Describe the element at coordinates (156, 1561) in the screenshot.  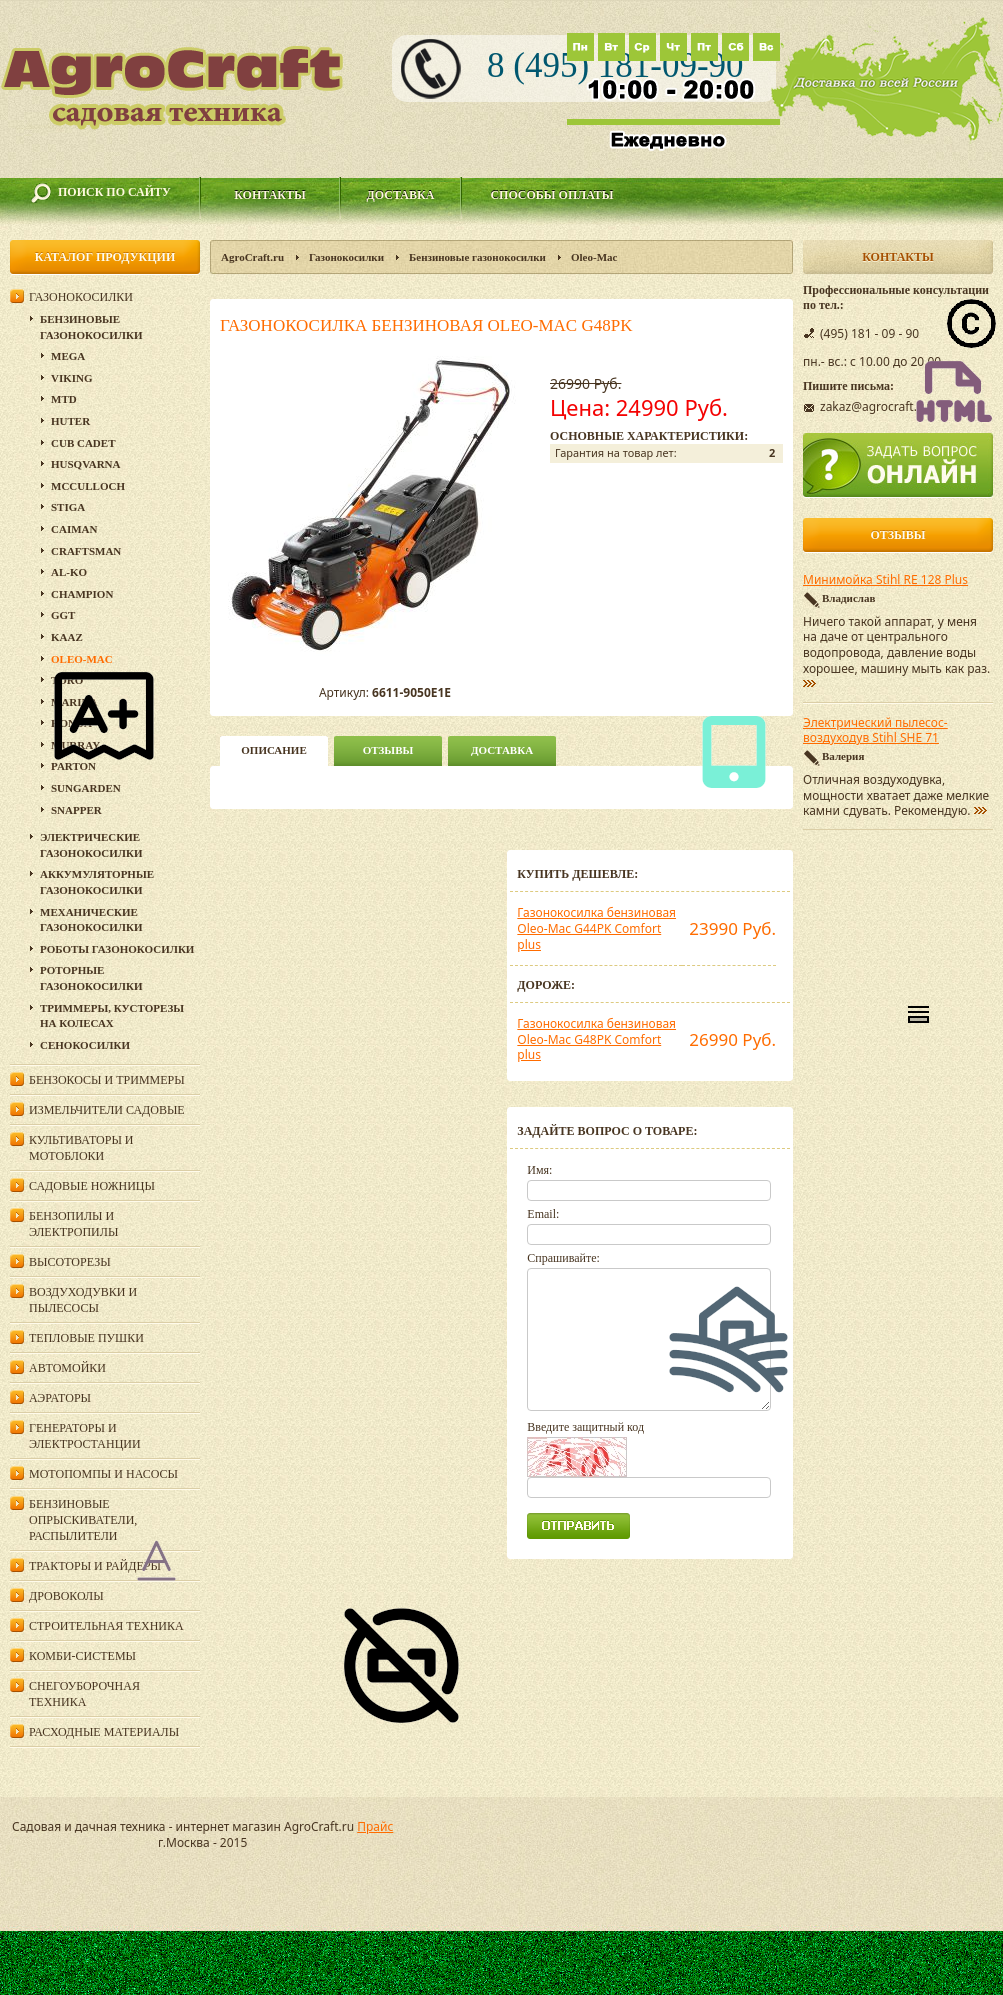
I see `underline selected text` at that location.